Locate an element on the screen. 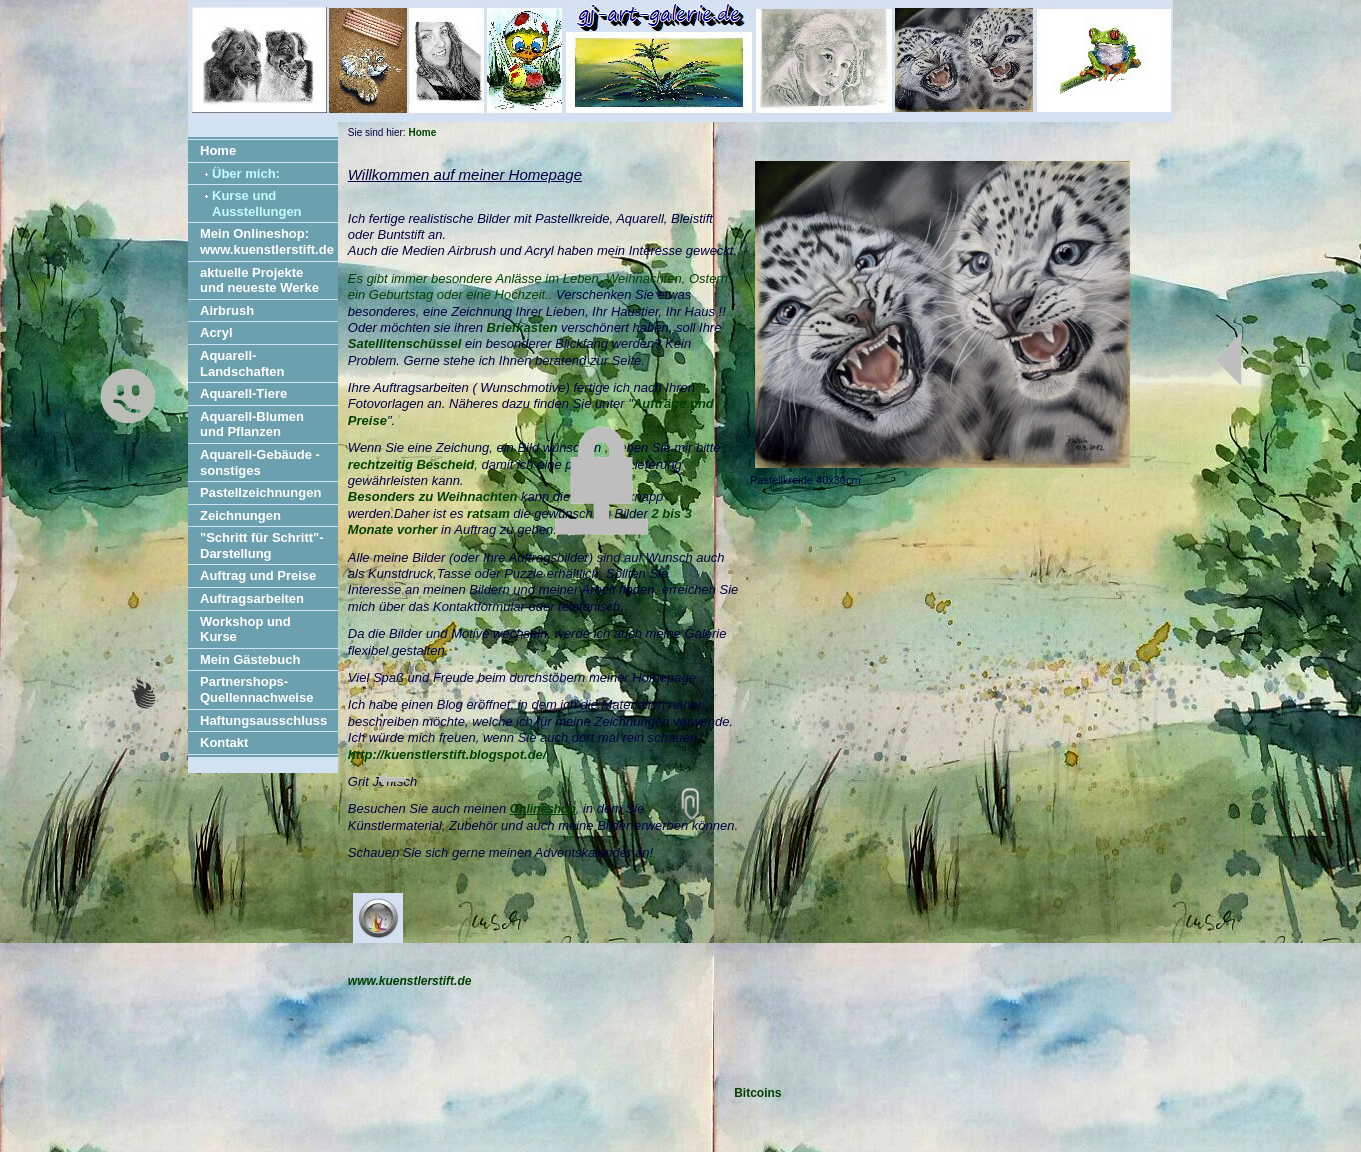  indicates active VPN connection is located at coordinates (601, 480).